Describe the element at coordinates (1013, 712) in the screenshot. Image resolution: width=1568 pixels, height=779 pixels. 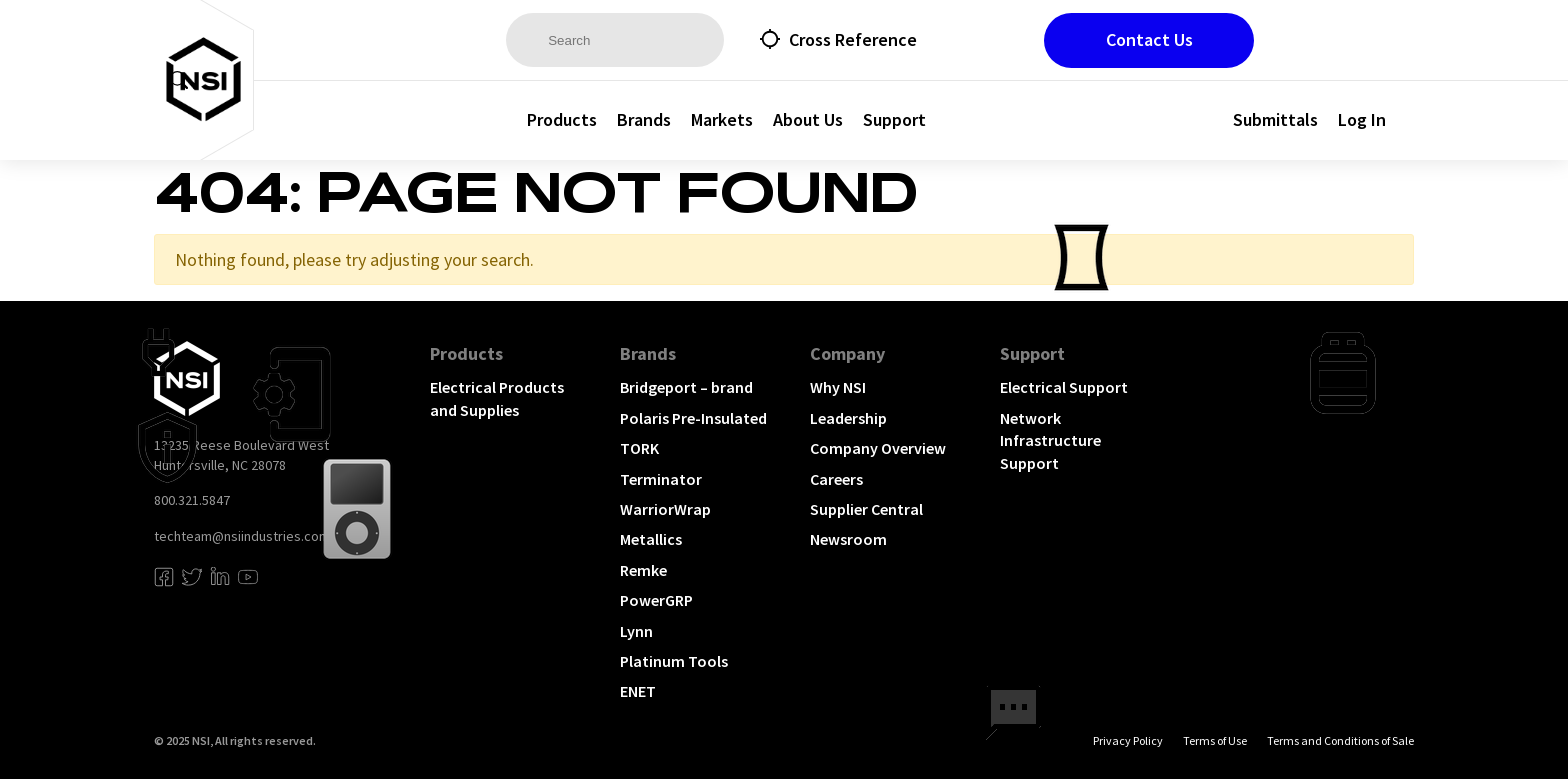
I see `open text messages` at that location.